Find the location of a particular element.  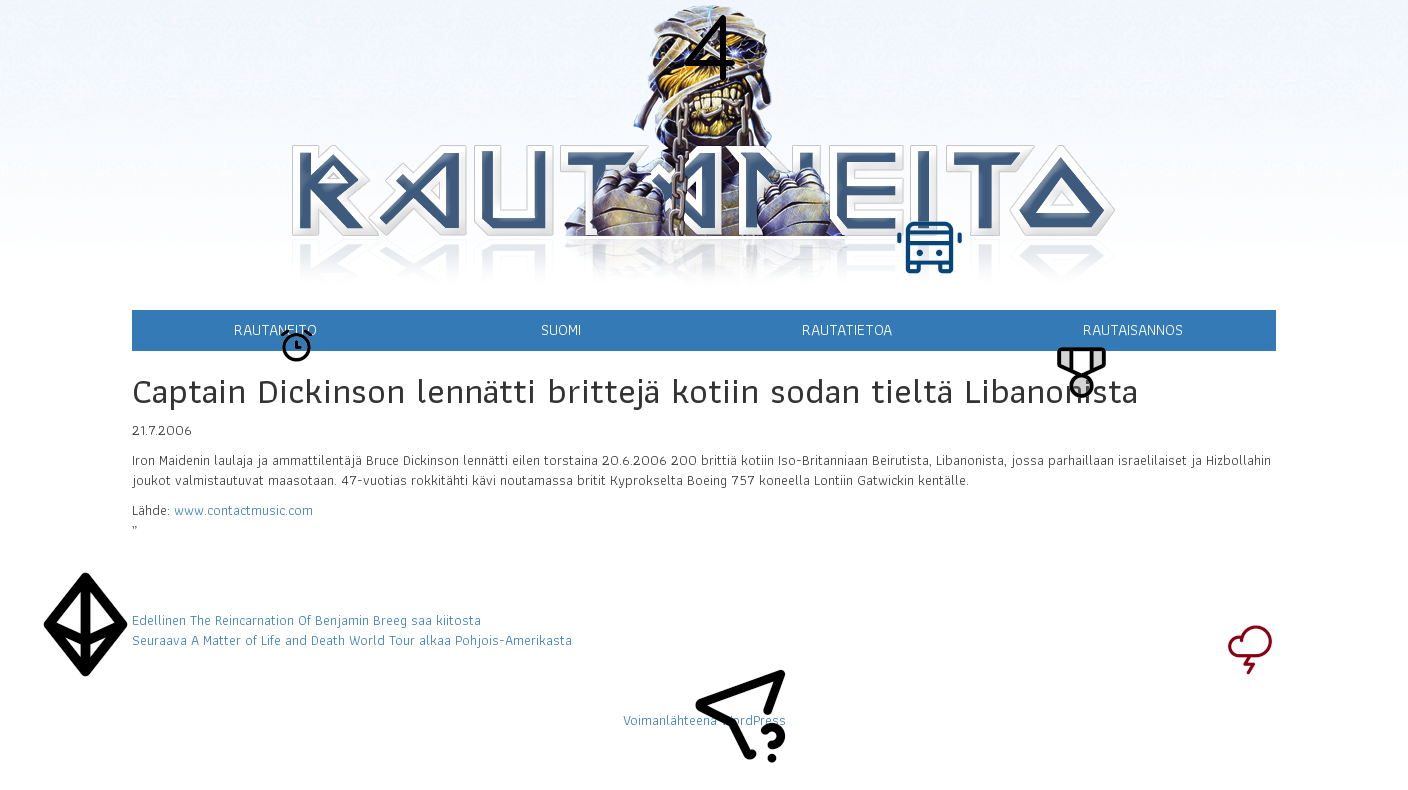

indicates step four in a multi-step process is located at coordinates (711, 48).